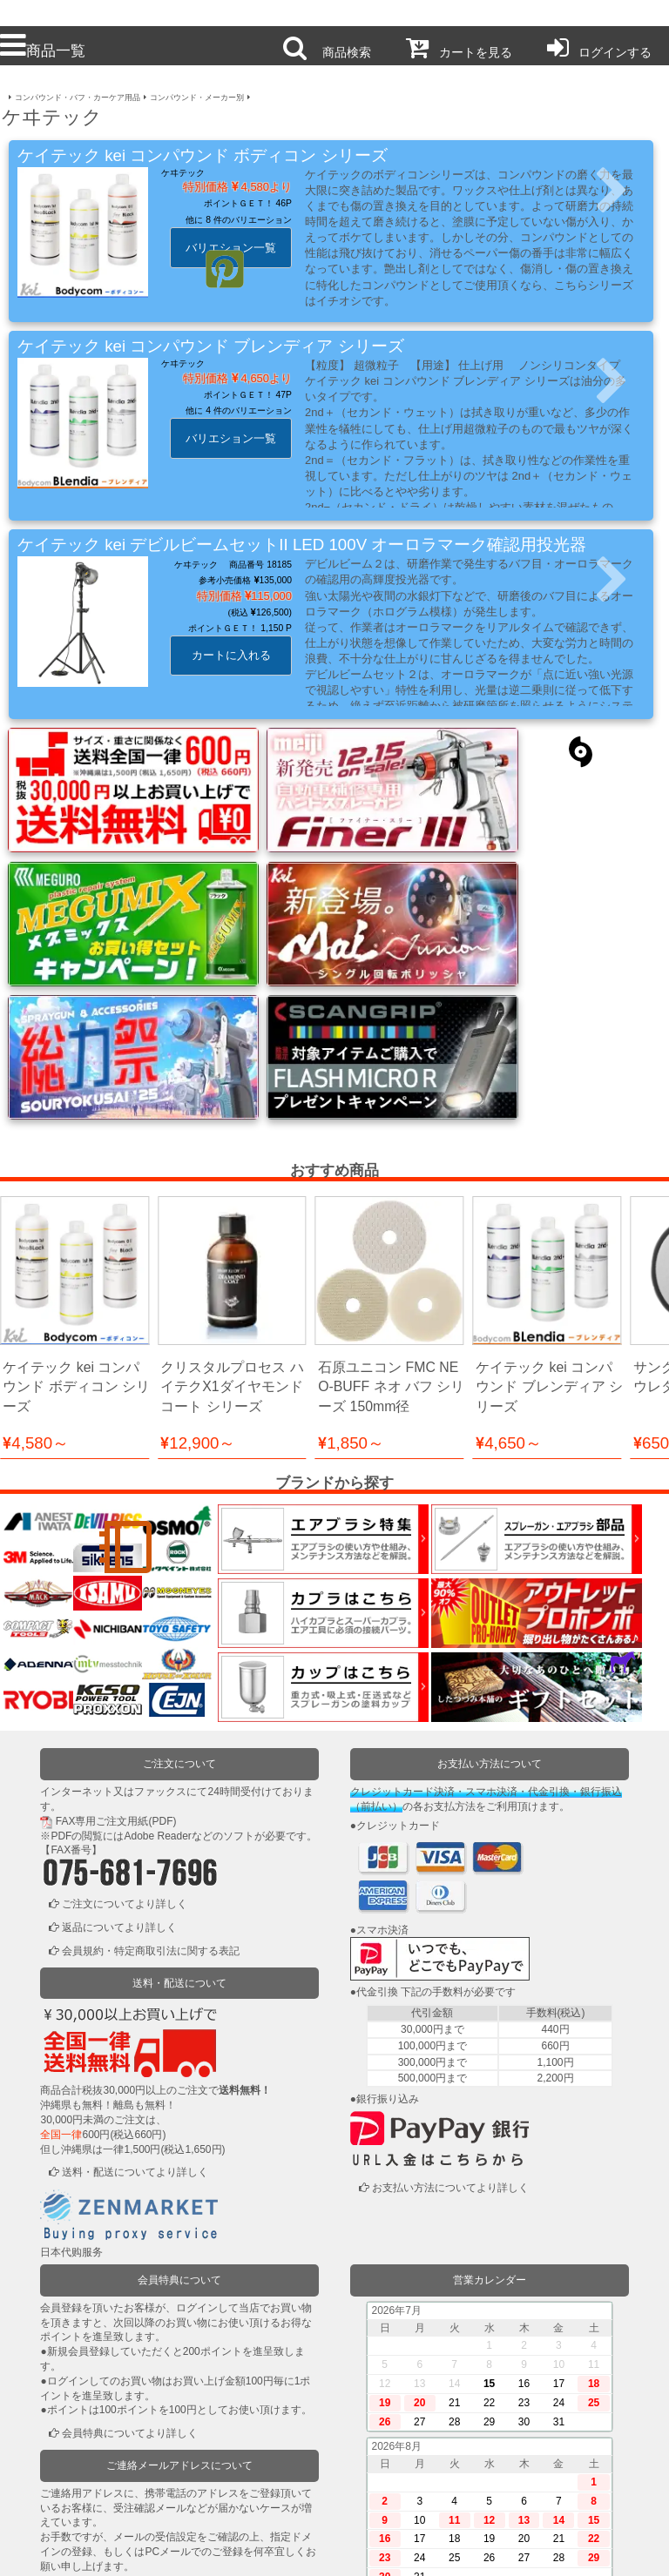 This screenshot has width=669, height=2576. What do you see at coordinates (623, 1662) in the screenshot?
I see `visit Sticker Mule website or app` at bounding box center [623, 1662].